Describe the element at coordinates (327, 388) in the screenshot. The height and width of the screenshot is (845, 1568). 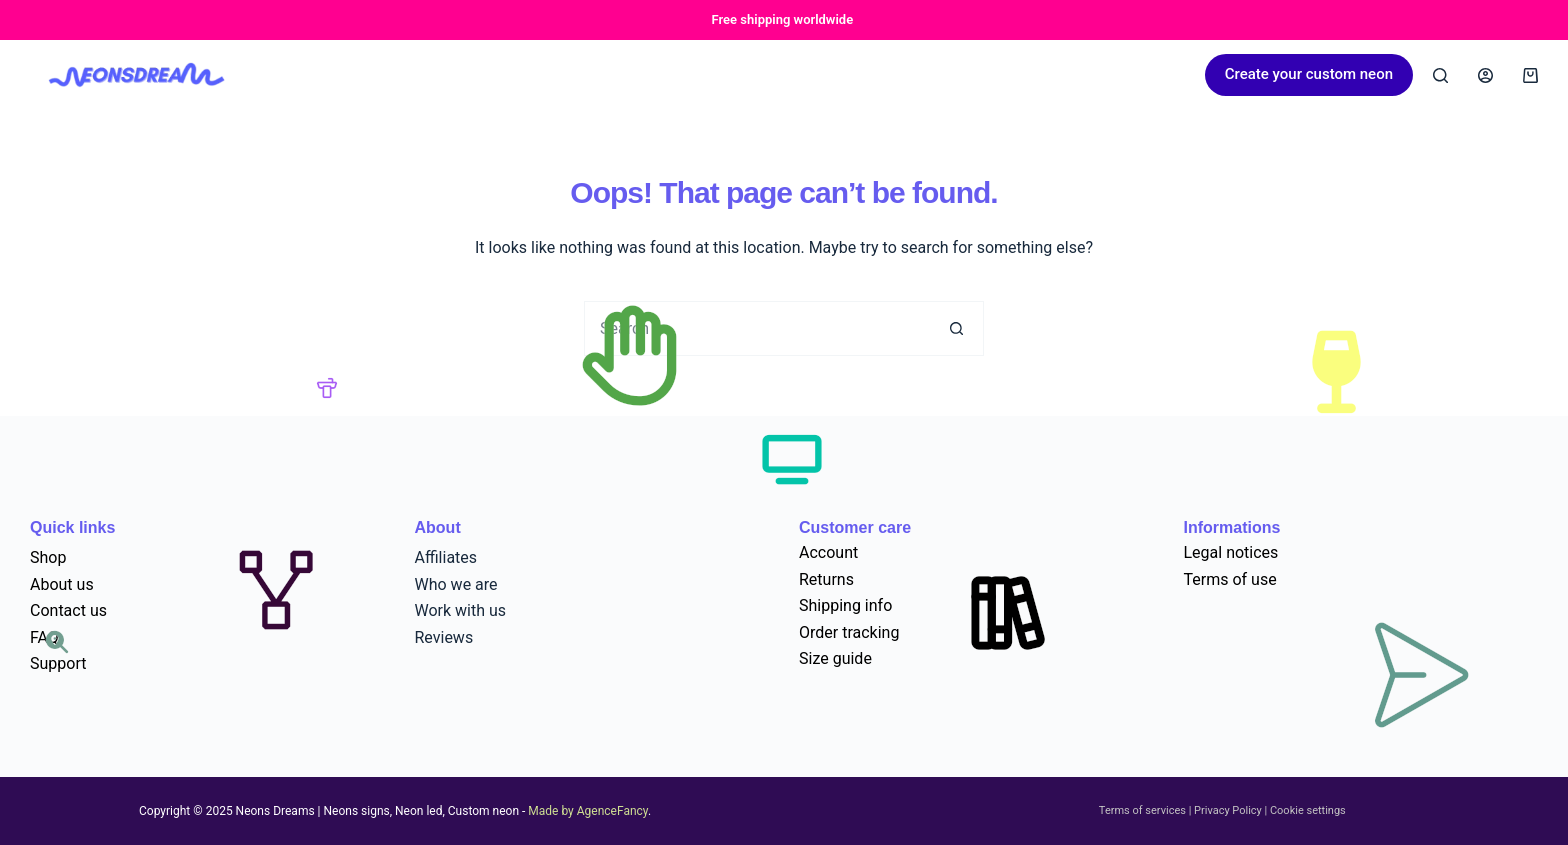
I see `access presentation or speaker mode` at that location.